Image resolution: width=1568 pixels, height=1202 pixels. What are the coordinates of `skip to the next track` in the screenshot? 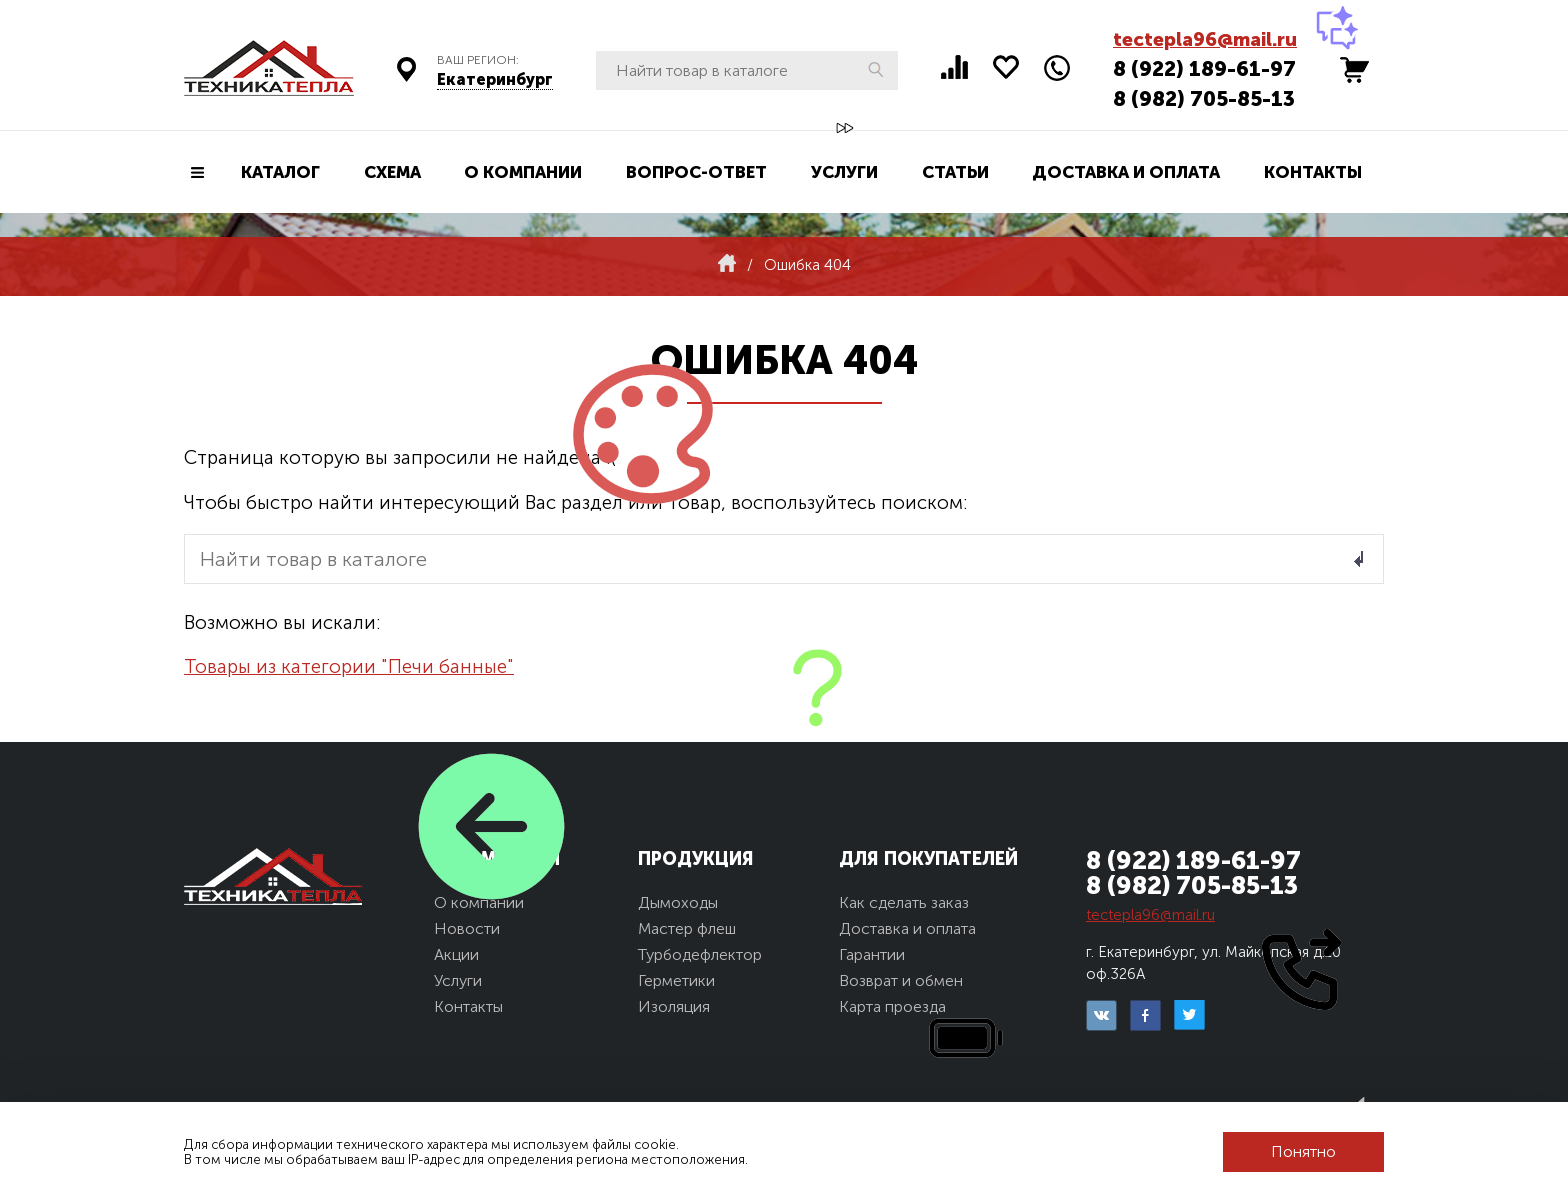 It's located at (845, 128).